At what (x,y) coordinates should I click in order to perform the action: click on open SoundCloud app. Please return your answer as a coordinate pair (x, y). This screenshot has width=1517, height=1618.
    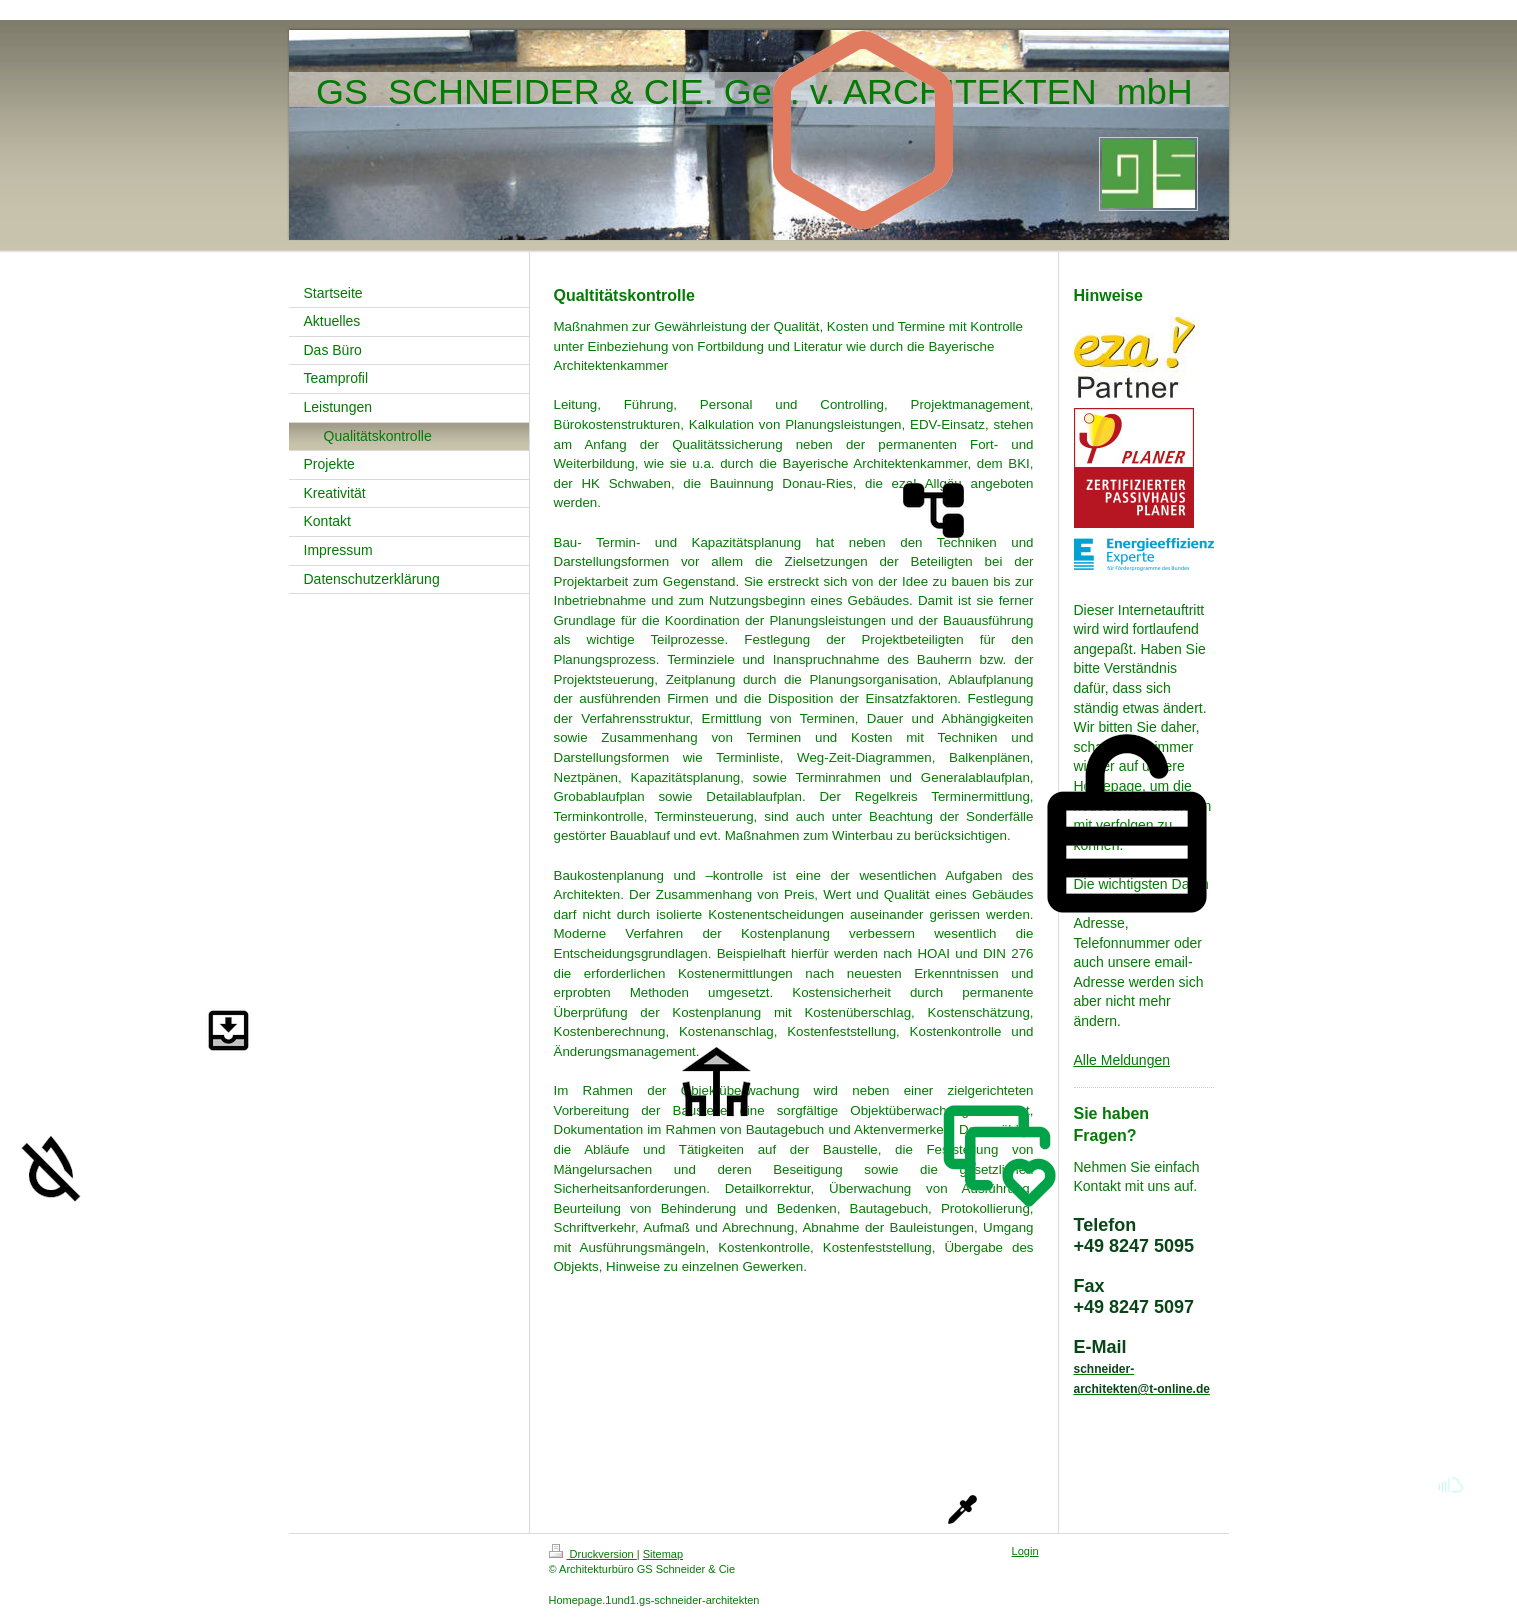
    Looking at the image, I should click on (1450, 1485).